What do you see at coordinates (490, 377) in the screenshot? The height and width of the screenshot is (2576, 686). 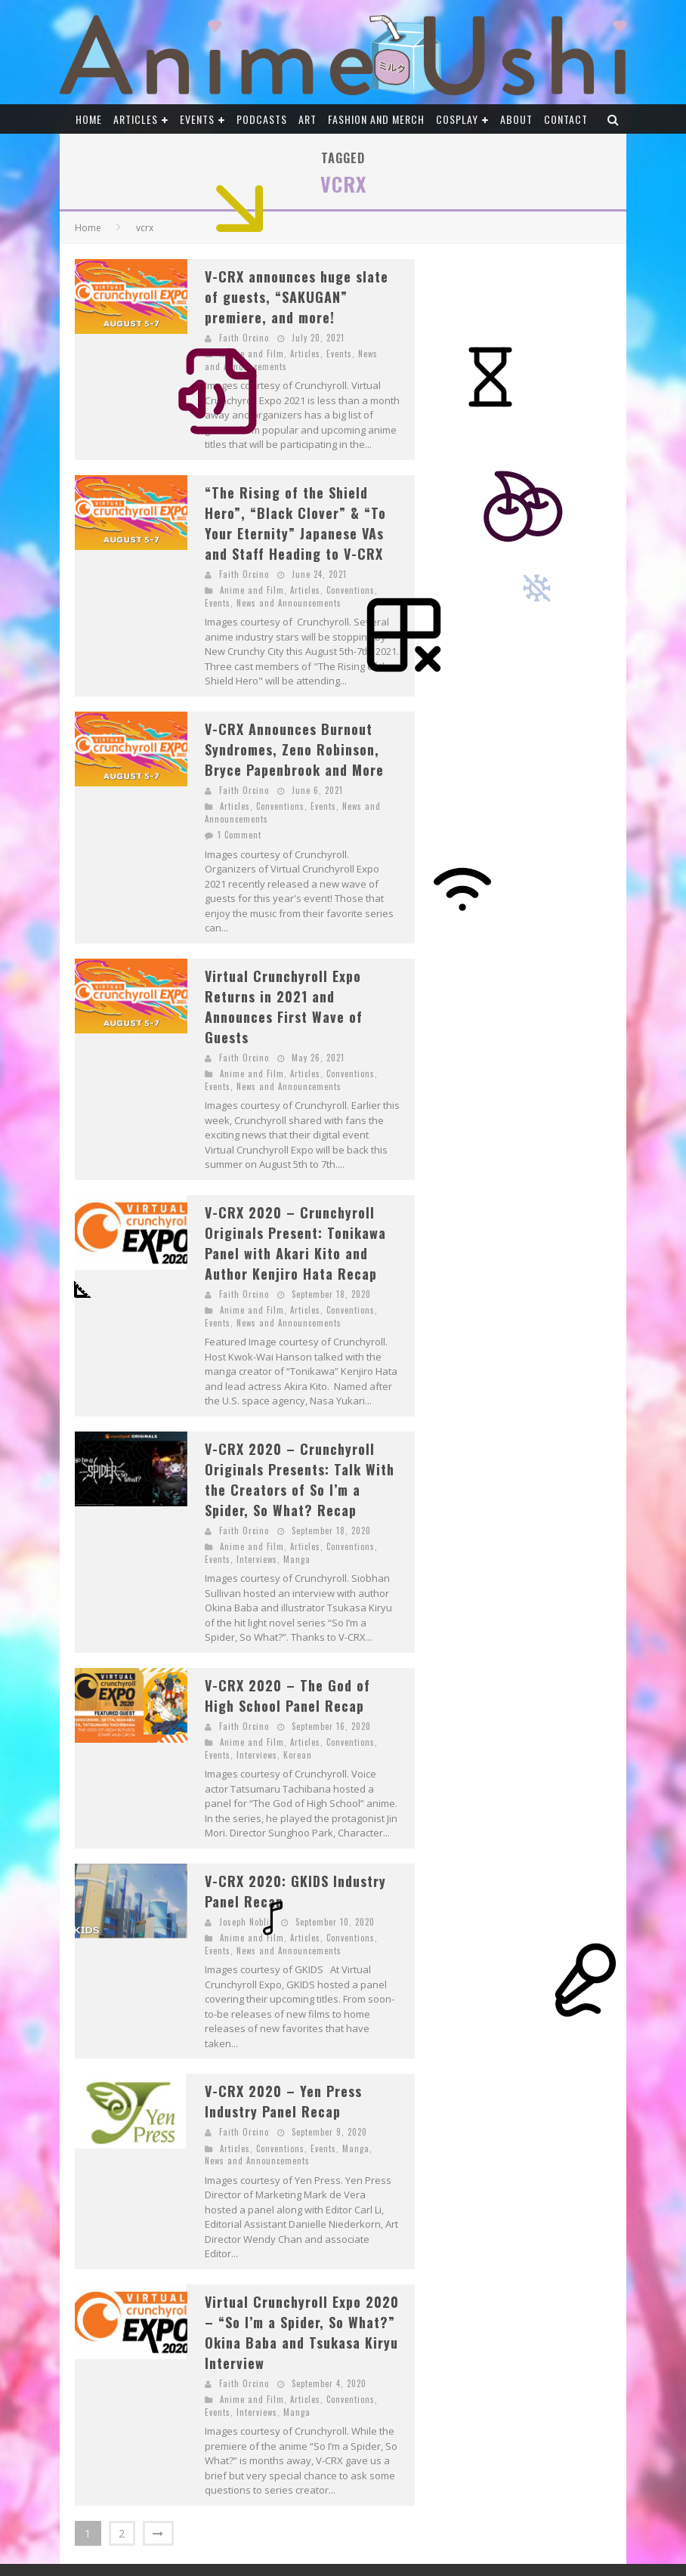 I see `indicates loading or processing in progress` at bounding box center [490, 377].